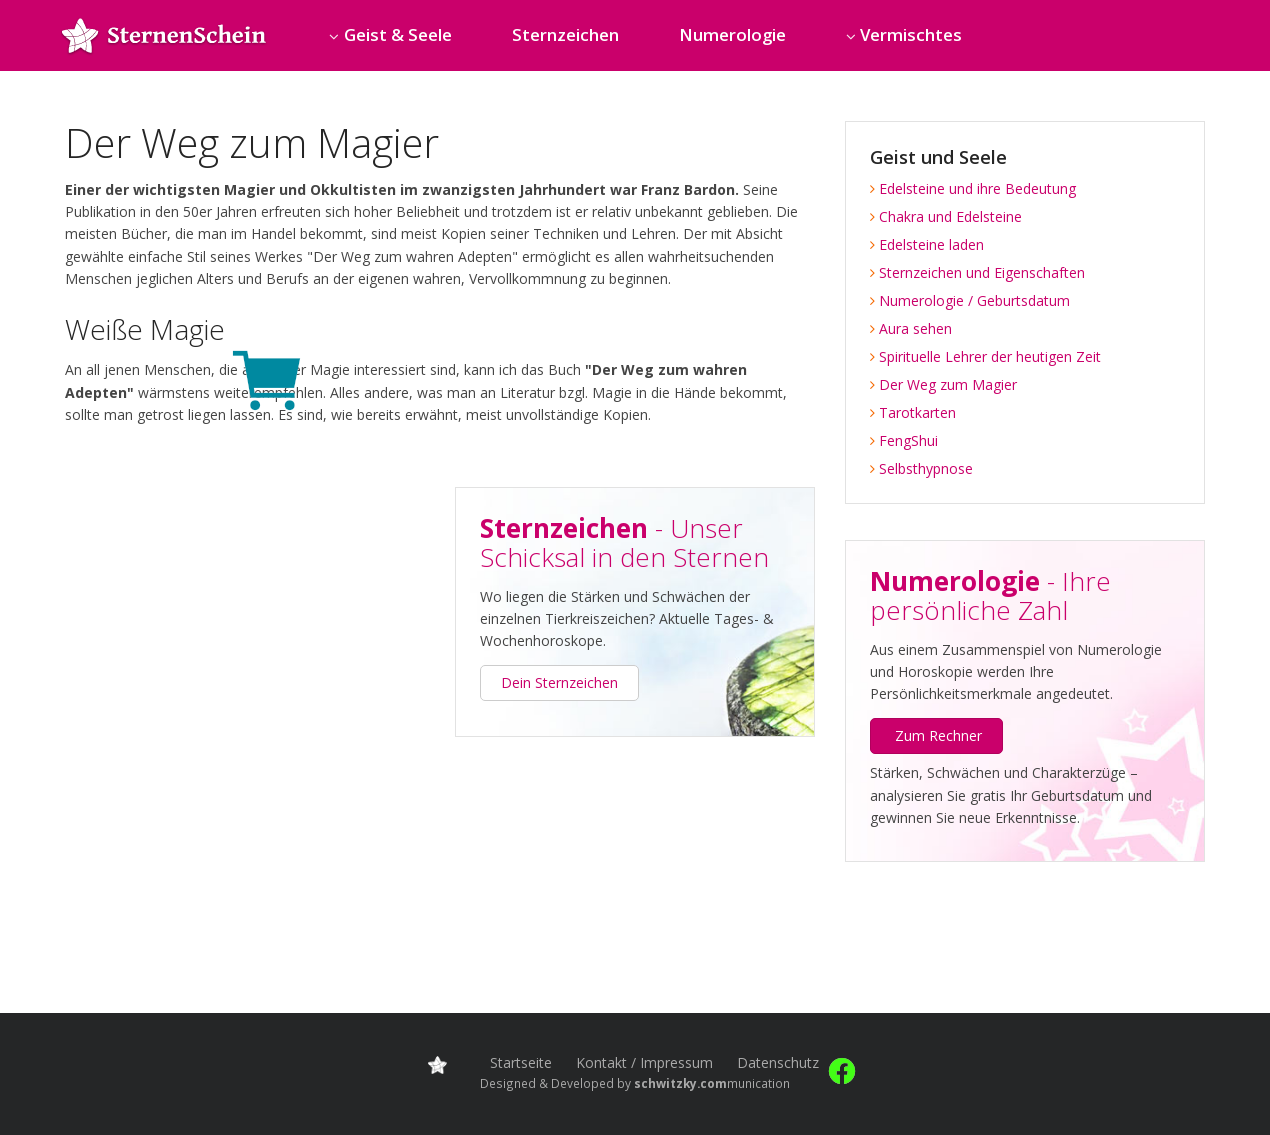 This screenshot has width=1270, height=1135. I want to click on view your shopping cart, so click(267, 380).